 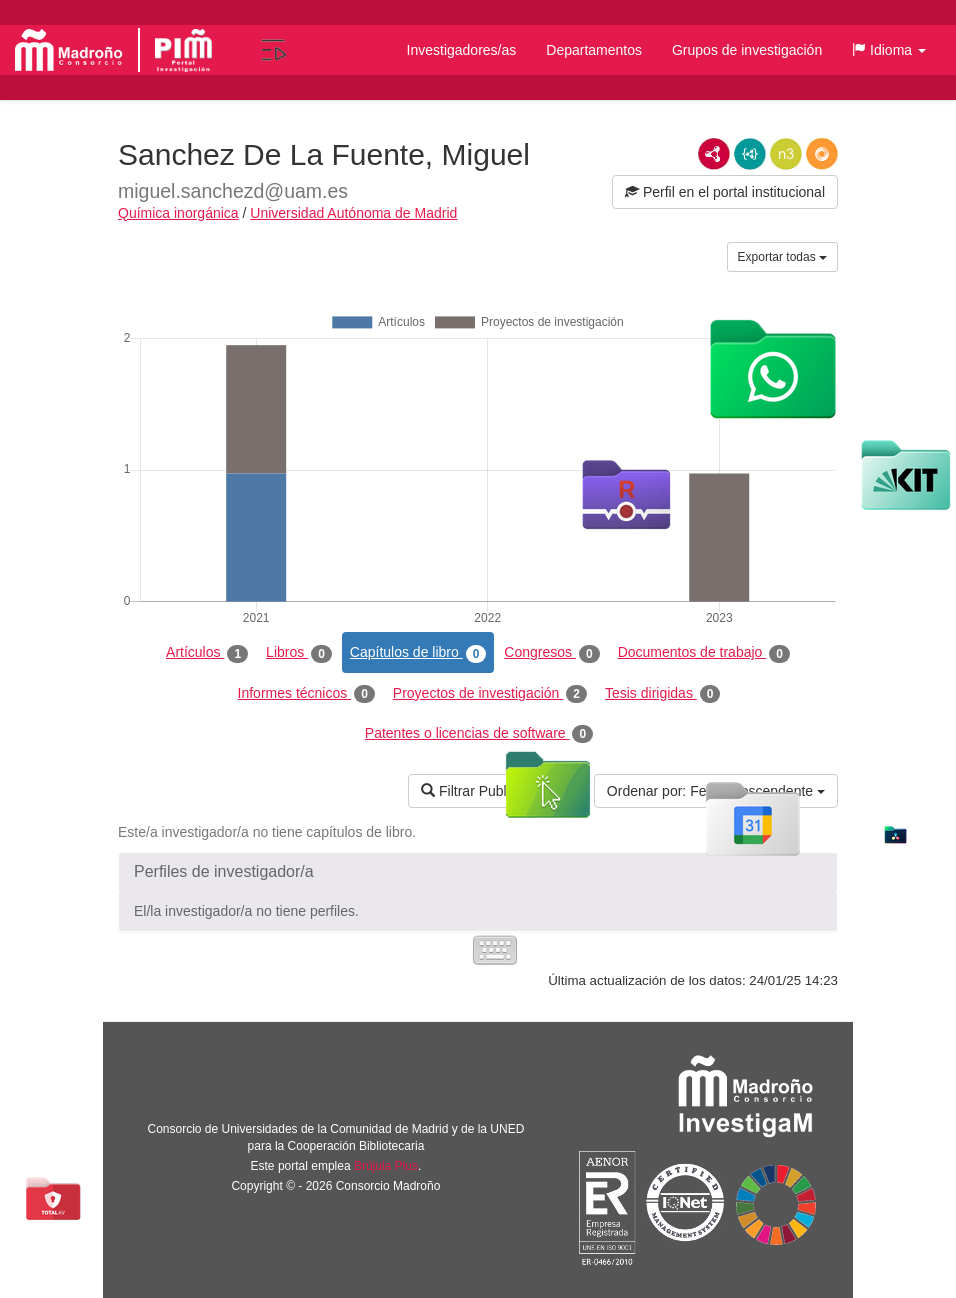 I want to click on open folder containing whatsapp files, so click(x=772, y=372).